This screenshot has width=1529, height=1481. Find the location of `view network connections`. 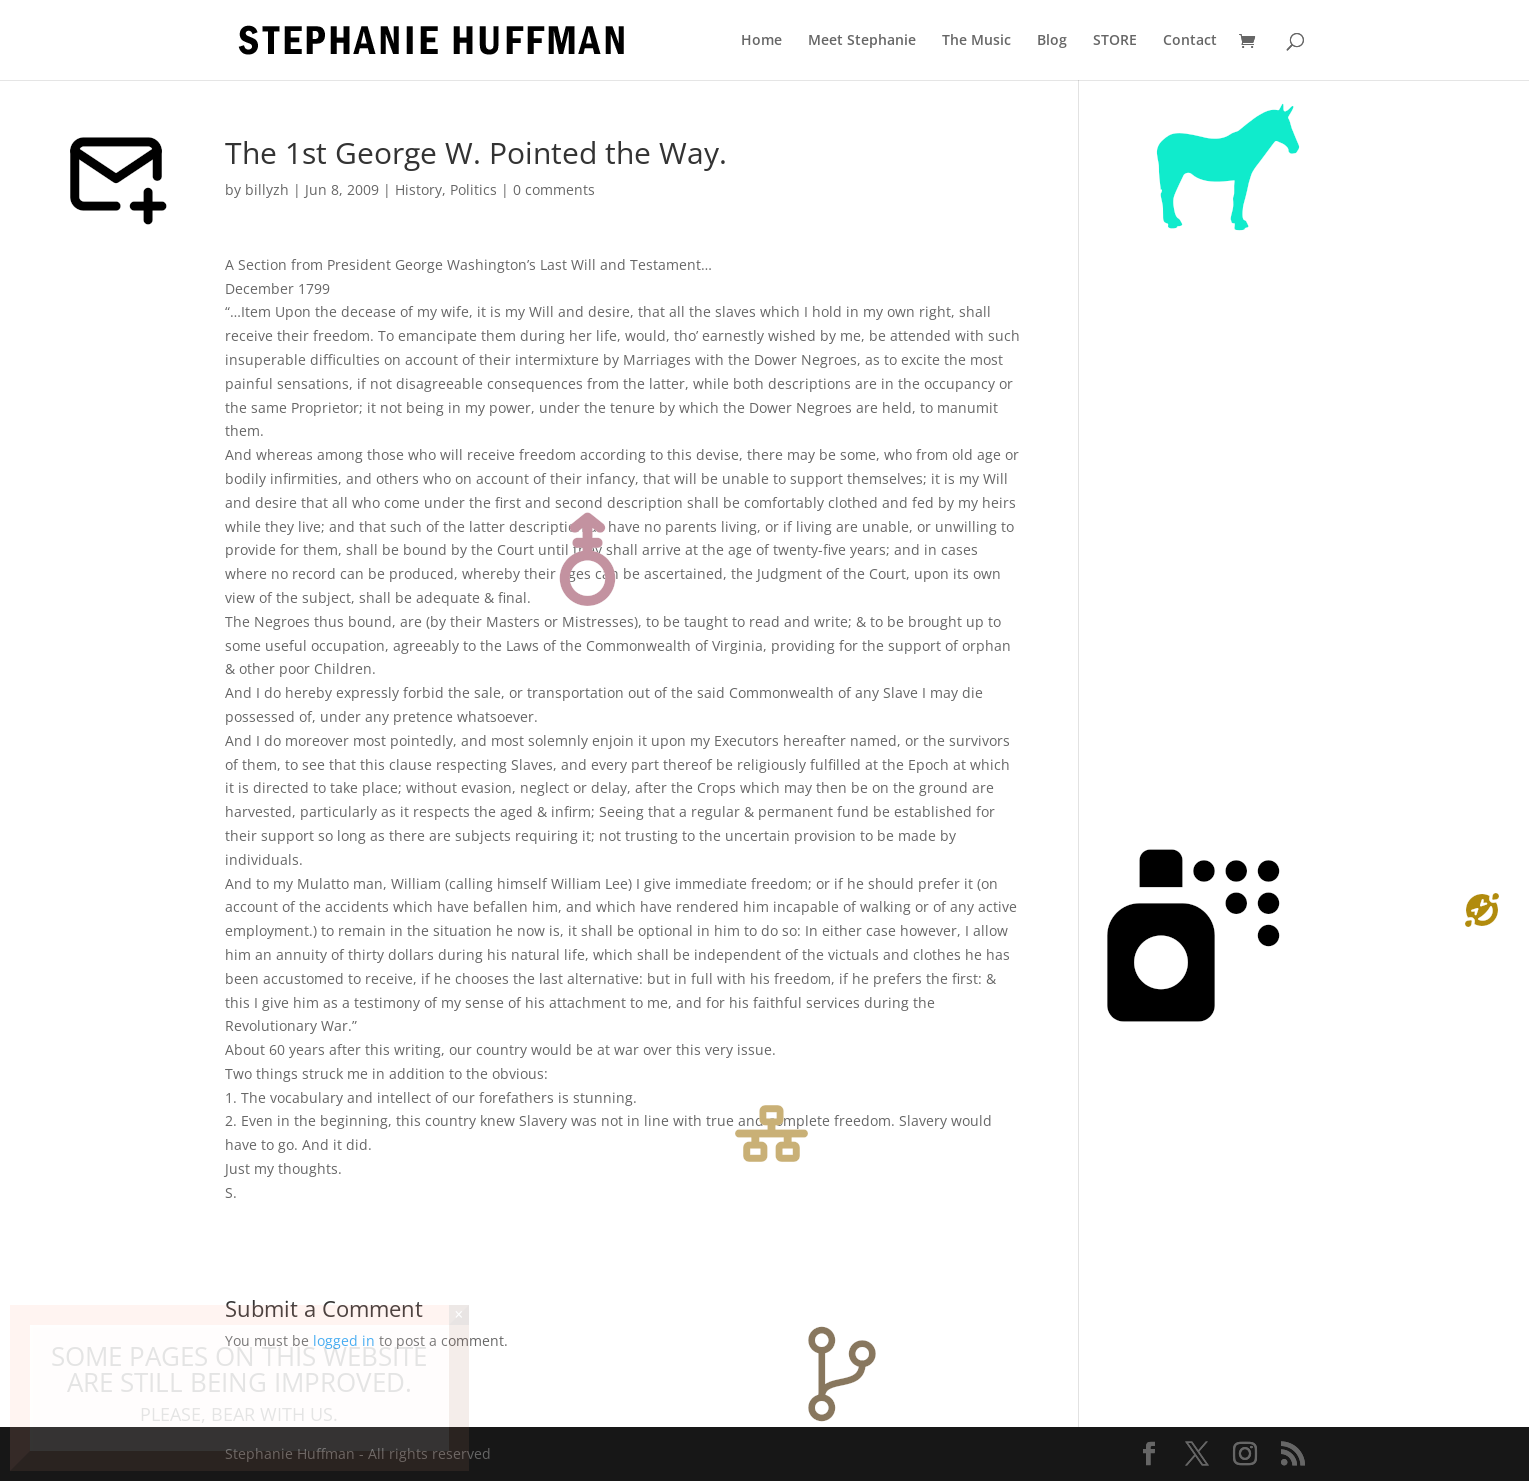

view network connections is located at coordinates (771, 1133).